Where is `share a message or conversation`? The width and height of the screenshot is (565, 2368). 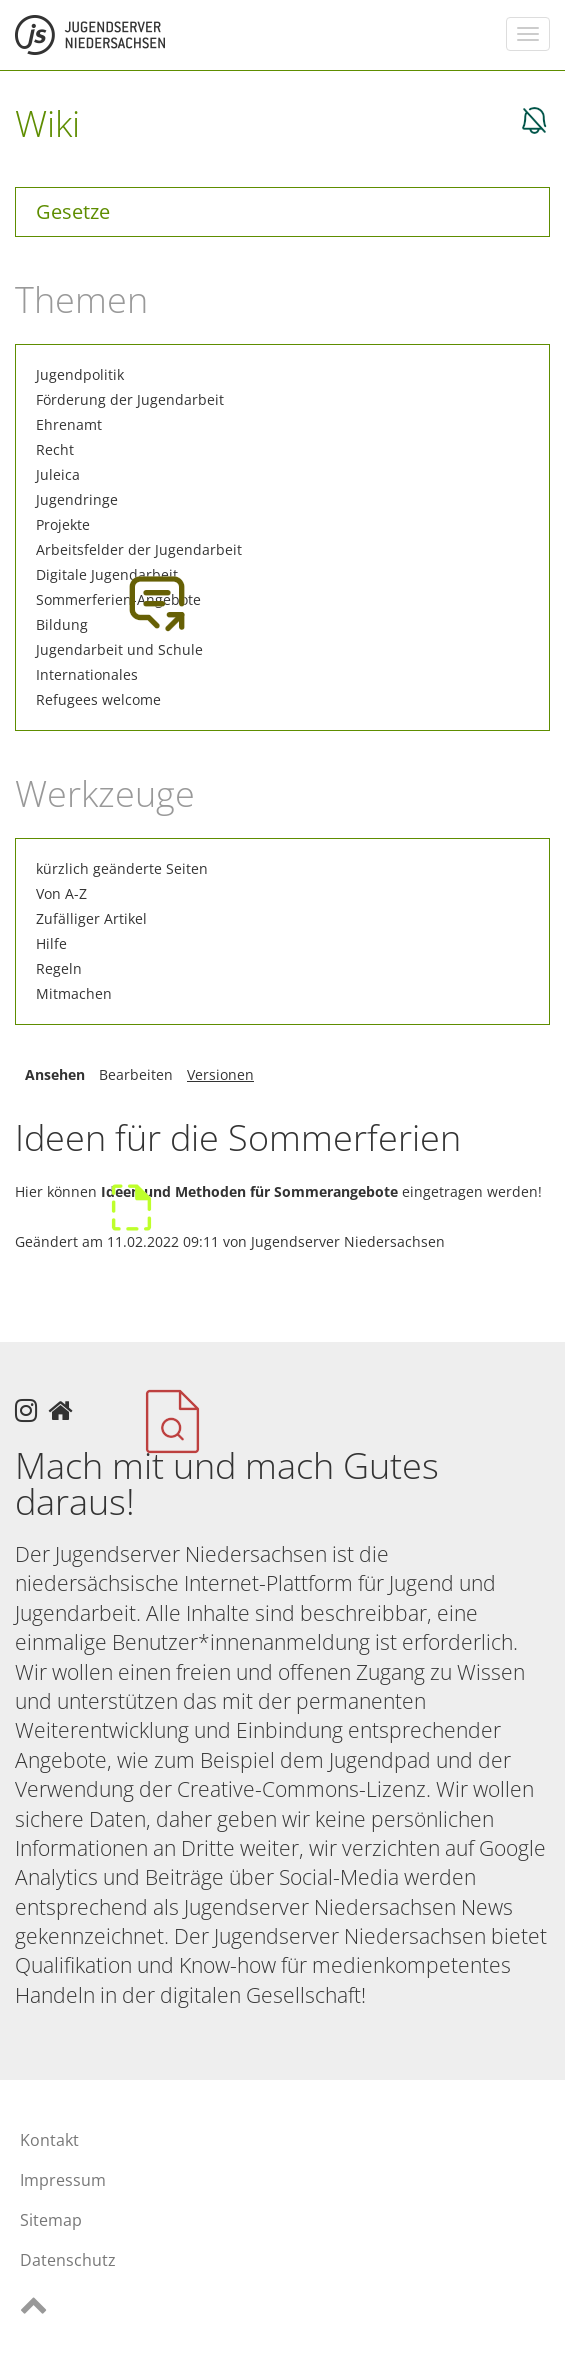 share a message or conversation is located at coordinates (157, 601).